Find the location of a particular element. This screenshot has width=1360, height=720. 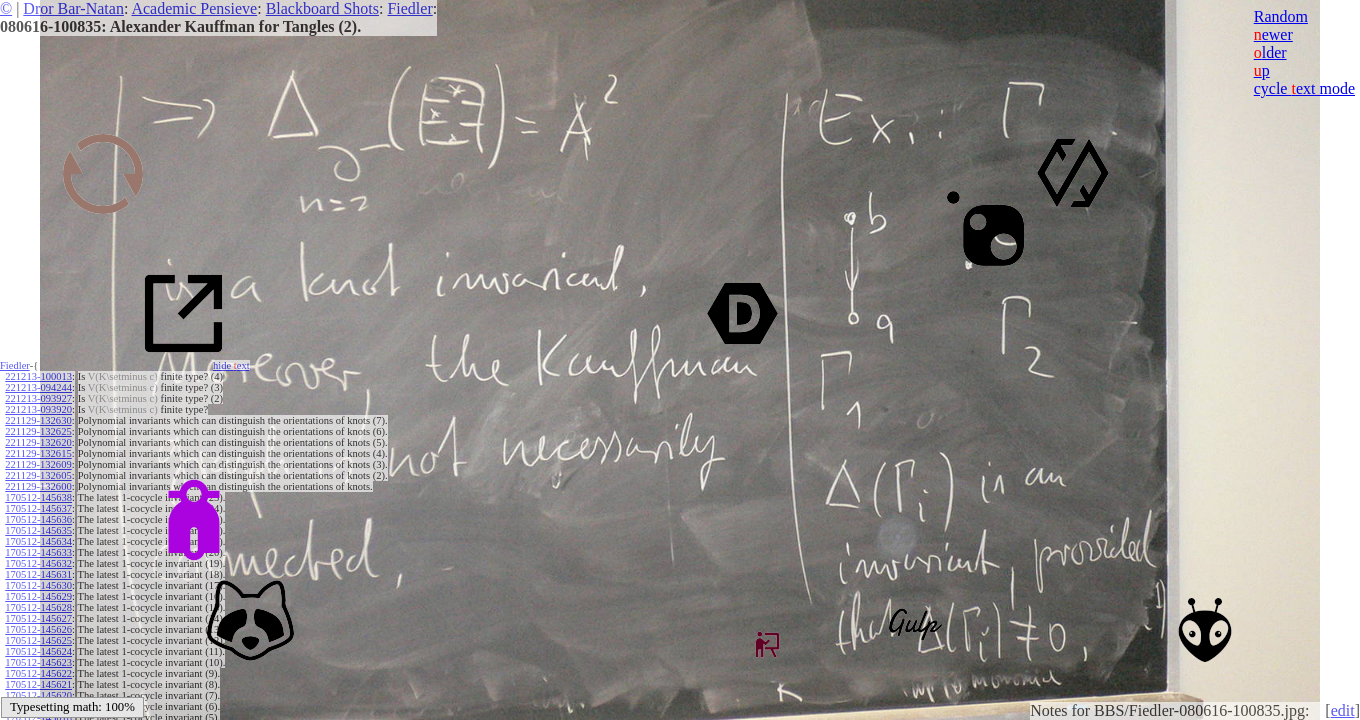

select e-bike as transportation mode is located at coordinates (194, 520).